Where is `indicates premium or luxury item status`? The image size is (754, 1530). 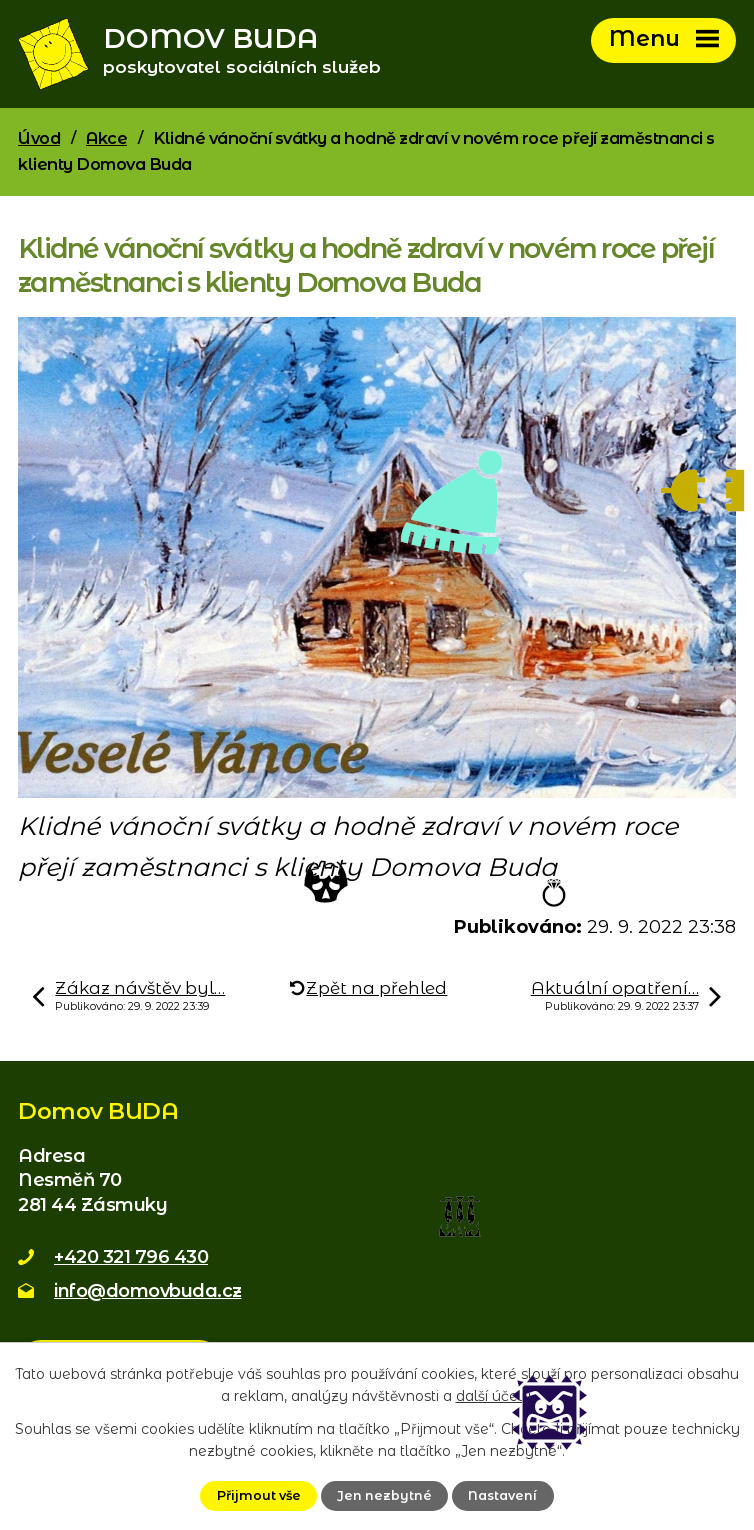 indicates premium or luxury item status is located at coordinates (554, 893).